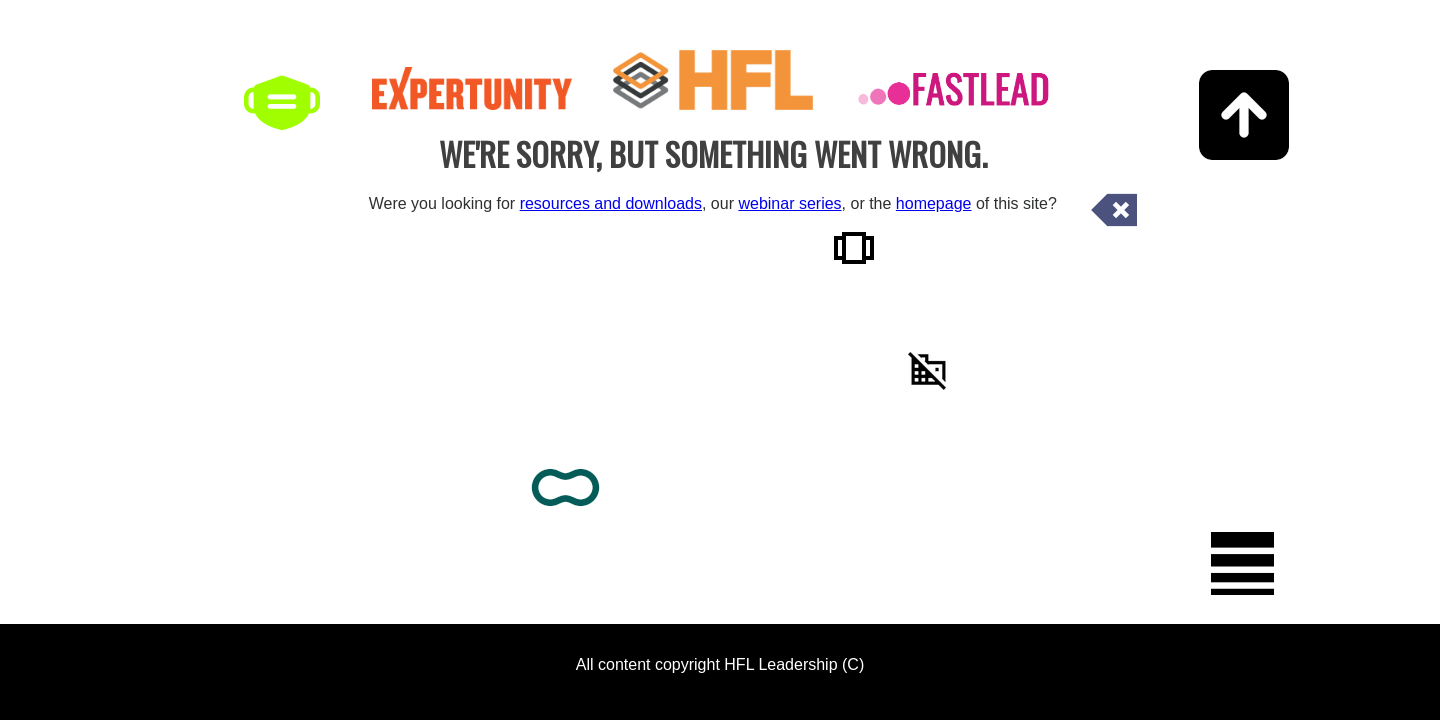 This screenshot has height=720, width=1440. What do you see at coordinates (282, 104) in the screenshot?
I see `indicates mask required or health safety protocols` at bounding box center [282, 104].